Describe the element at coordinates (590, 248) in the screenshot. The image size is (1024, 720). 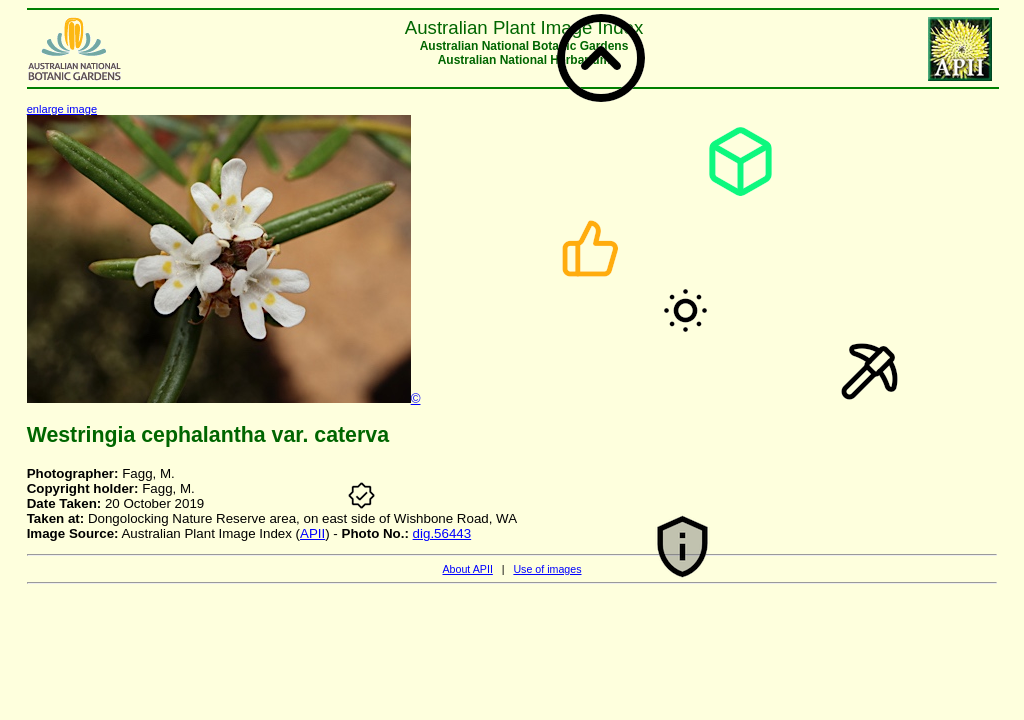
I see `like or approve content` at that location.